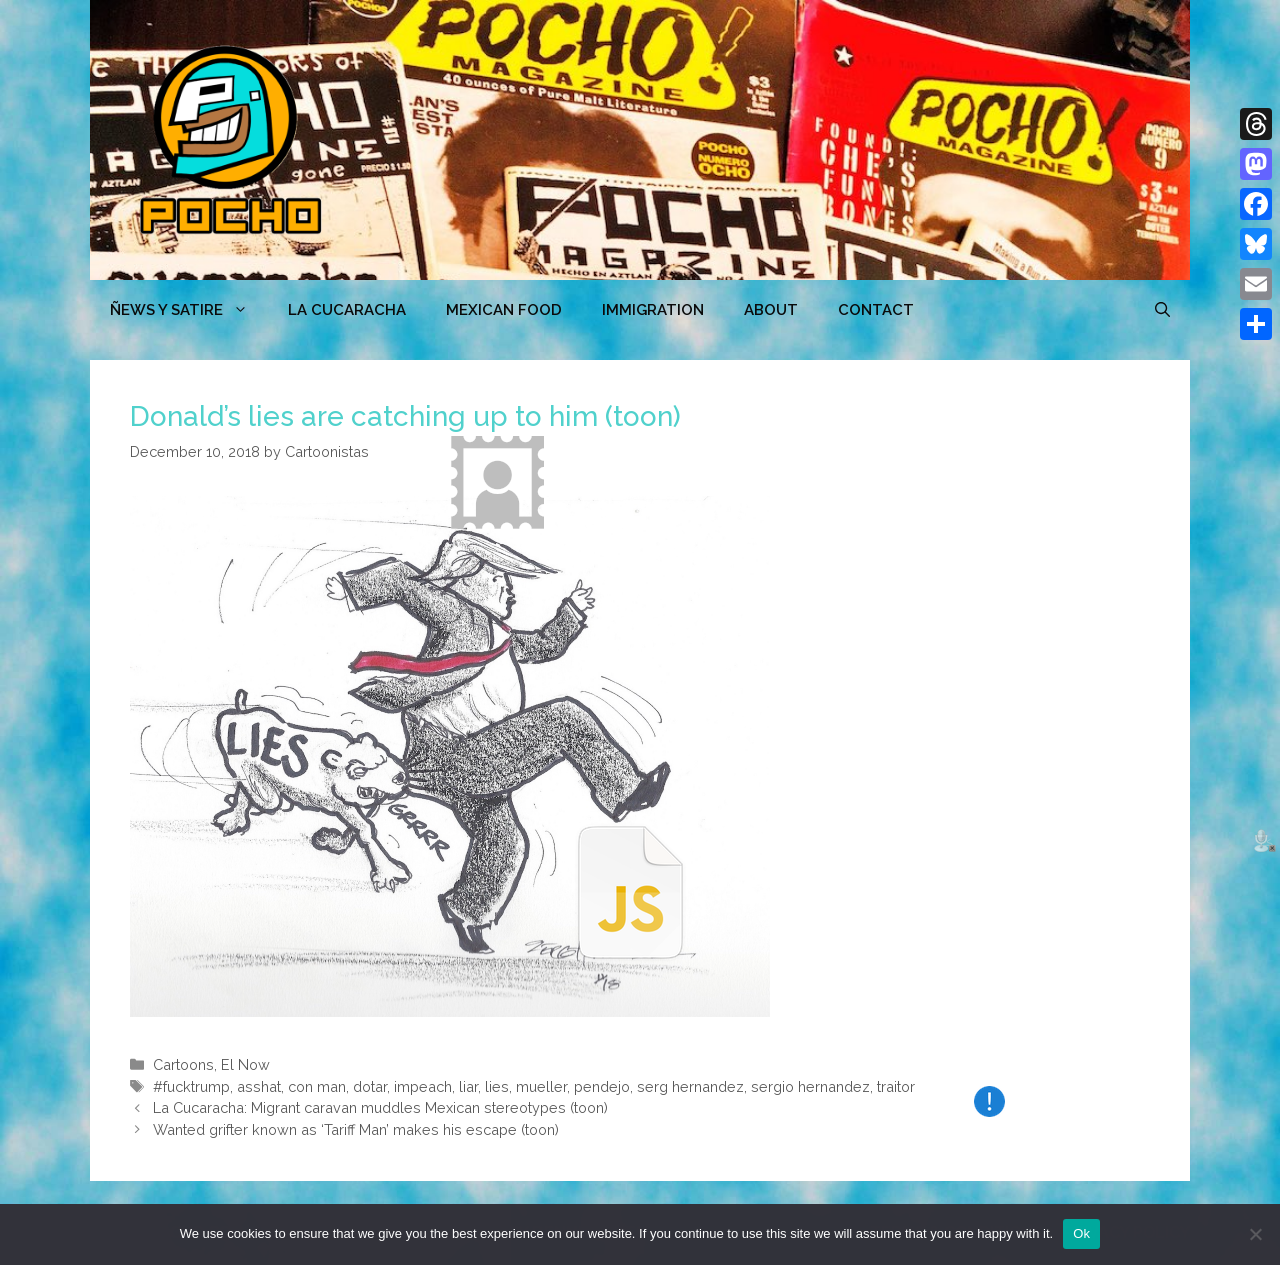 The image size is (1280, 1265). What do you see at coordinates (630, 892) in the screenshot?
I see `a javascript source code file` at bounding box center [630, 892].